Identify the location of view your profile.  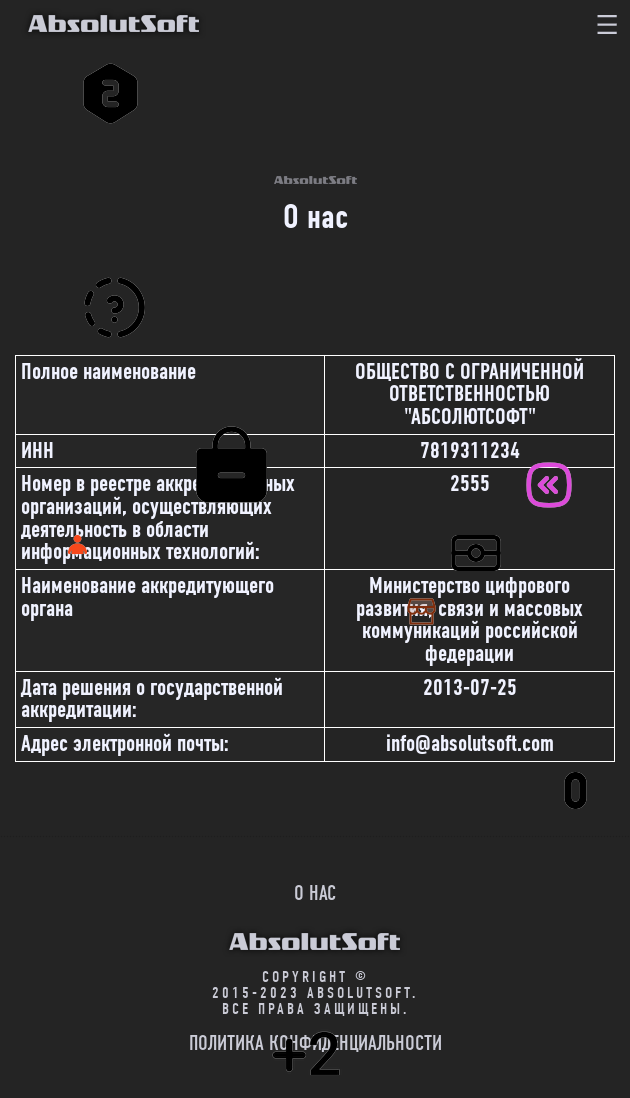
(77, 544).